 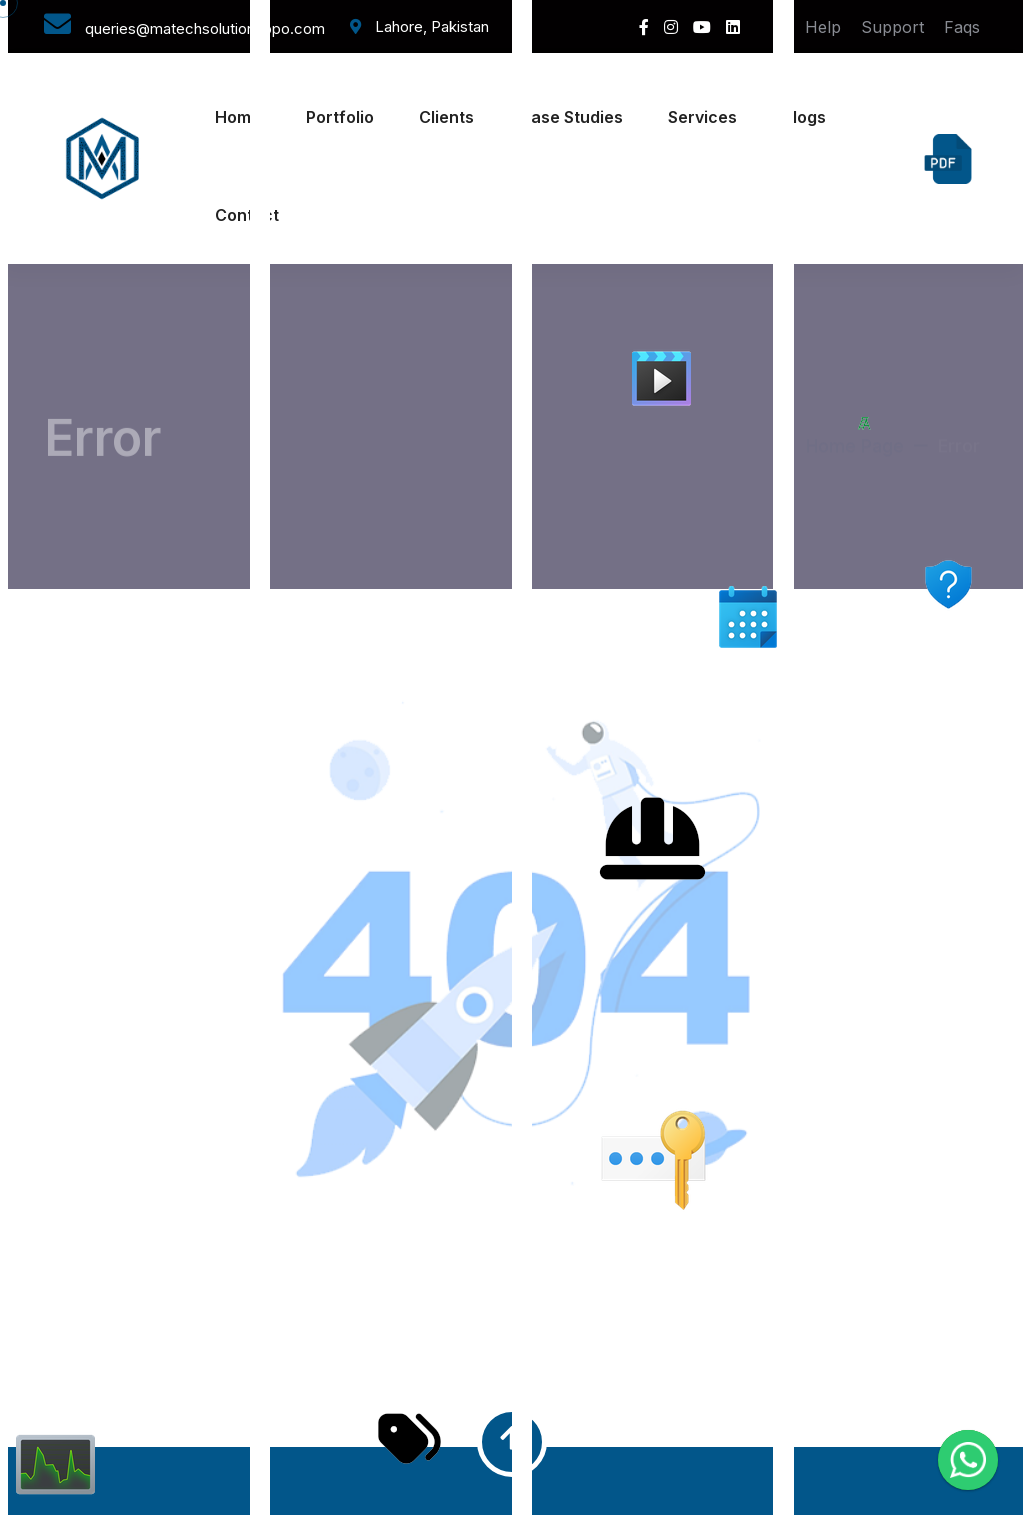 What do you see at coordinates (948, 584) in the screenshot?
I see `access help and support resources` at bounding box center [948, 584].